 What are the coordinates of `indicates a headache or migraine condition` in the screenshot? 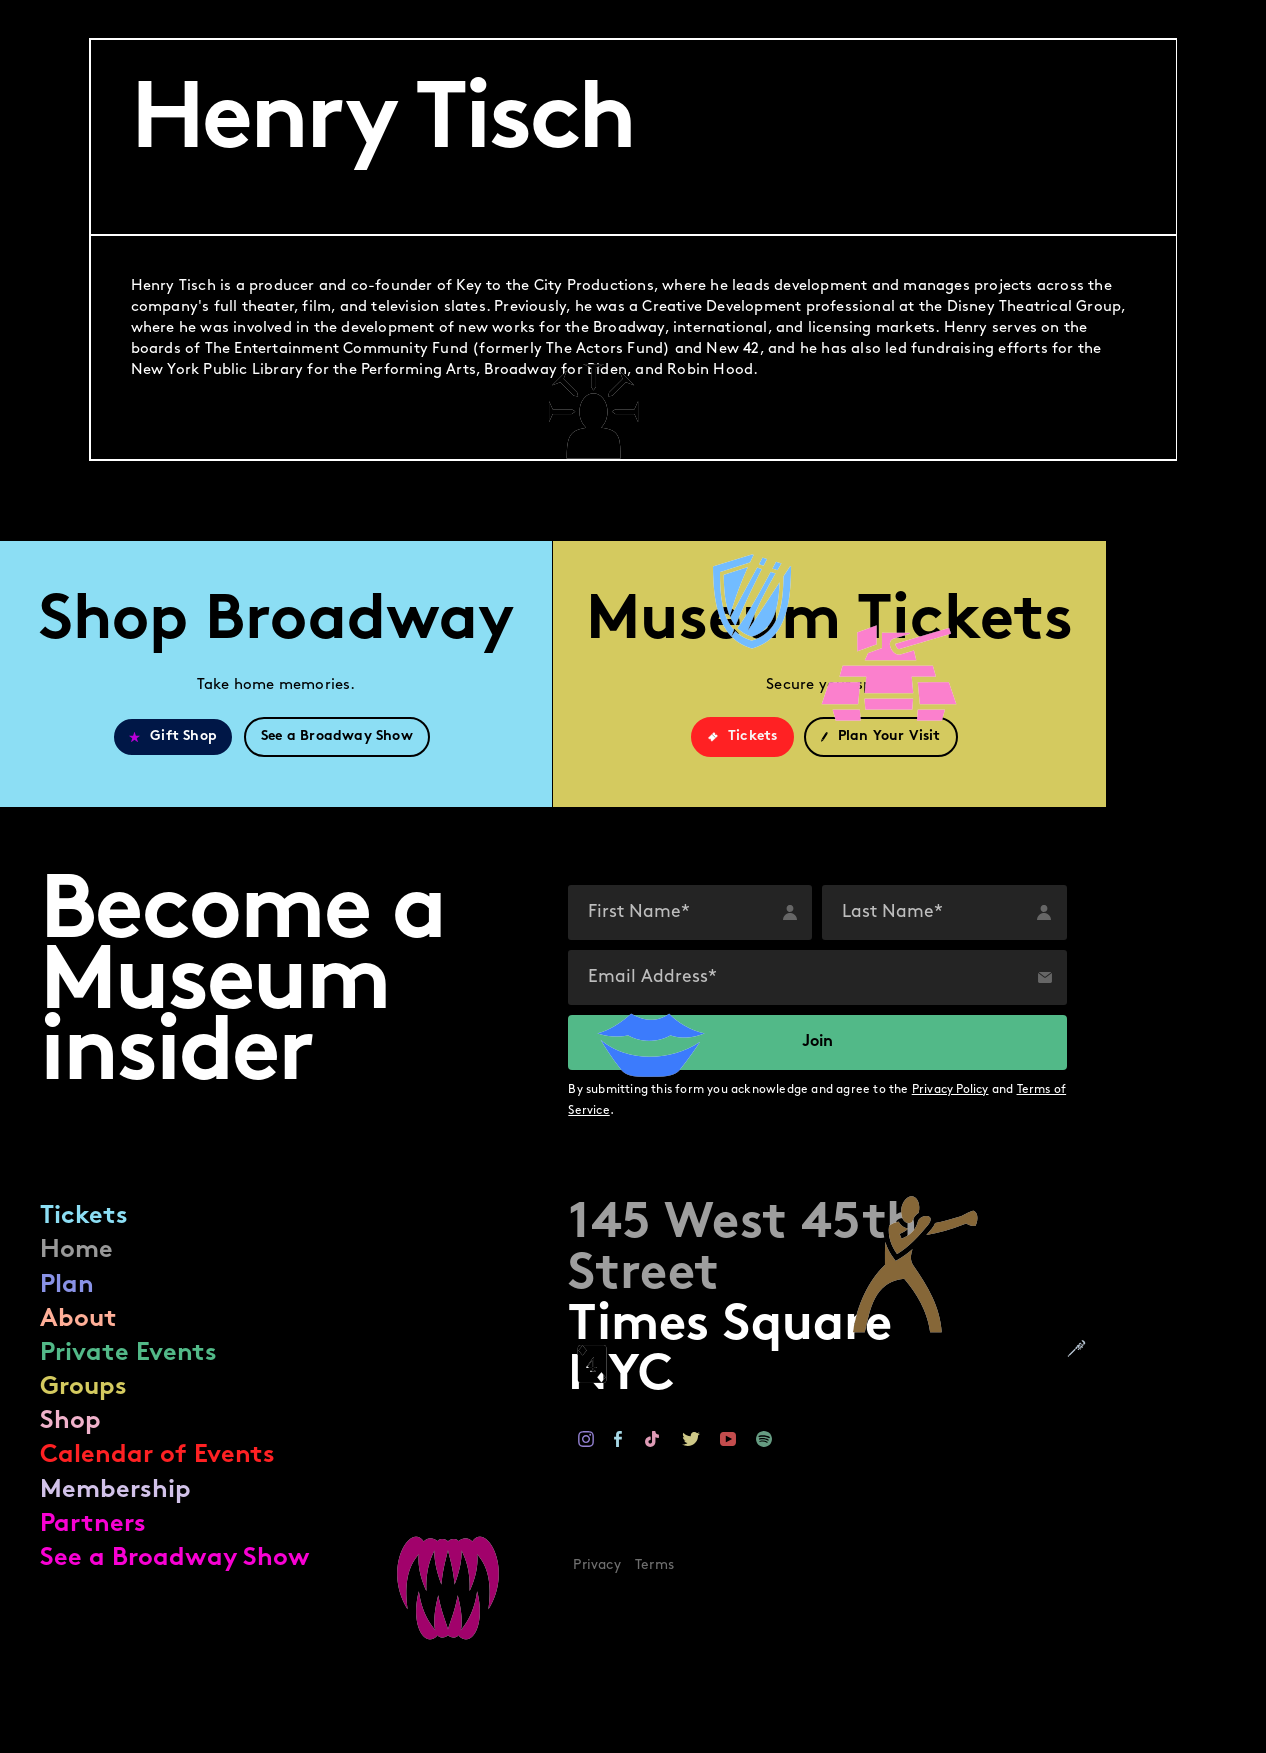 It's located at (593, 411).